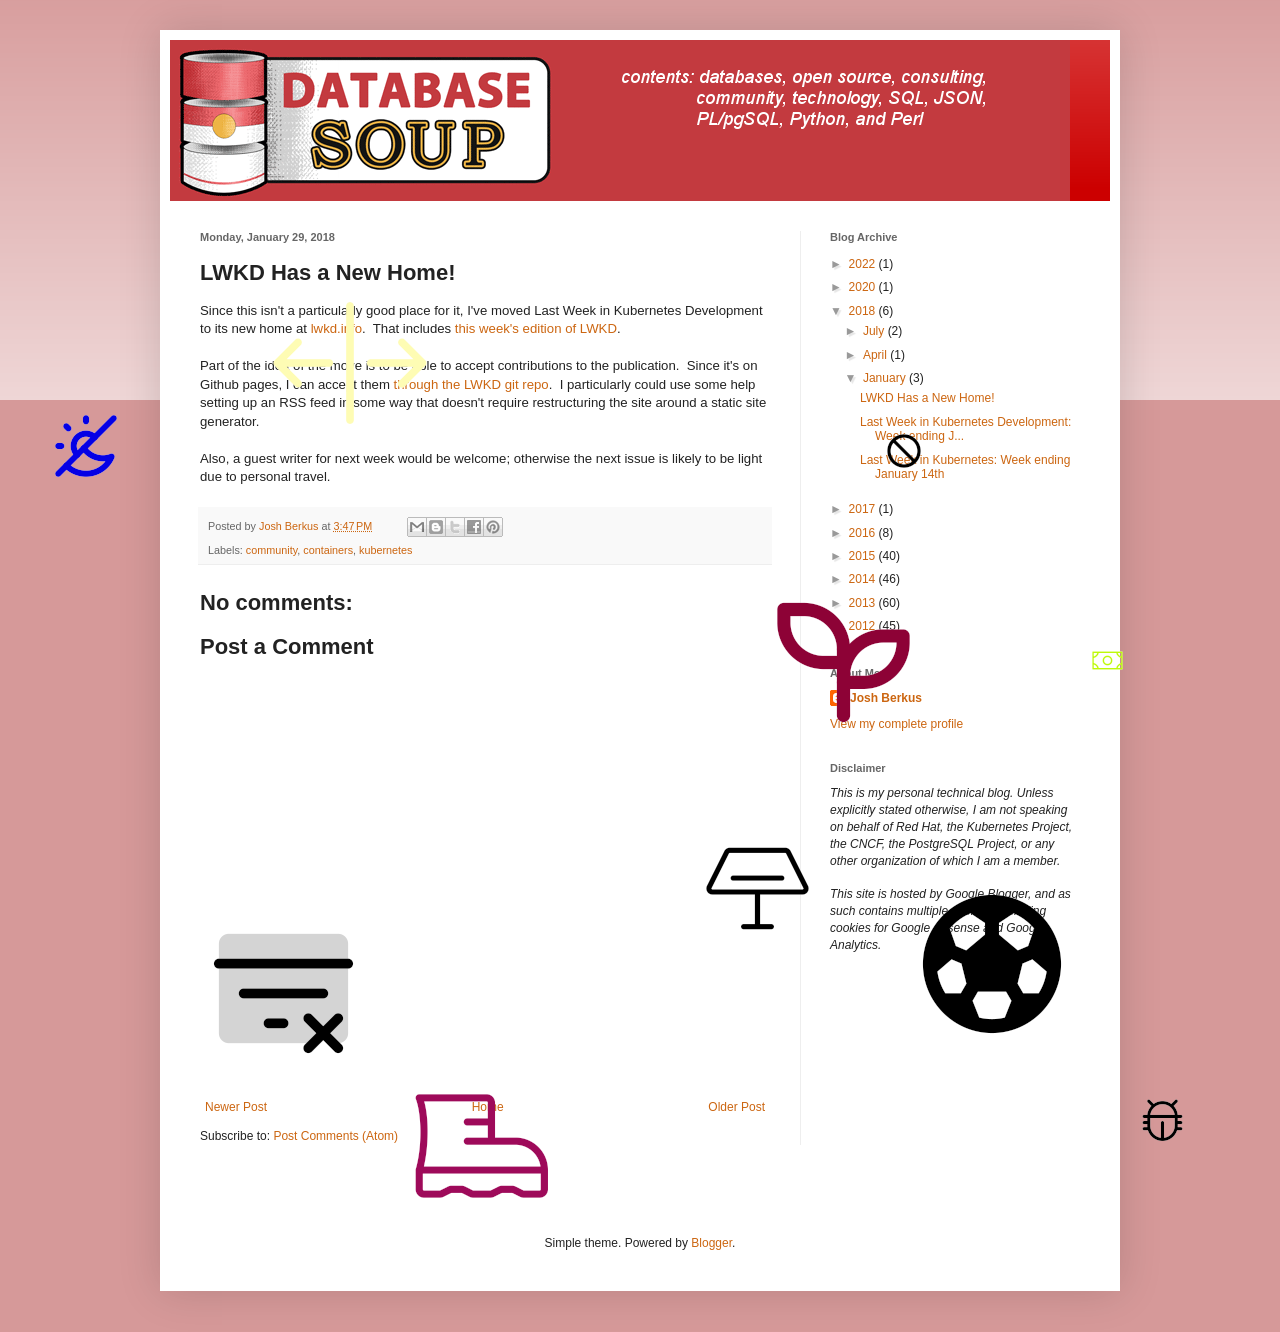 Image resolution: width=1280 pixels, height=1332 pixels. Describe the element at coordinates (1162, 1119) in the screenshot. I see `report a bug or issue` at that location.